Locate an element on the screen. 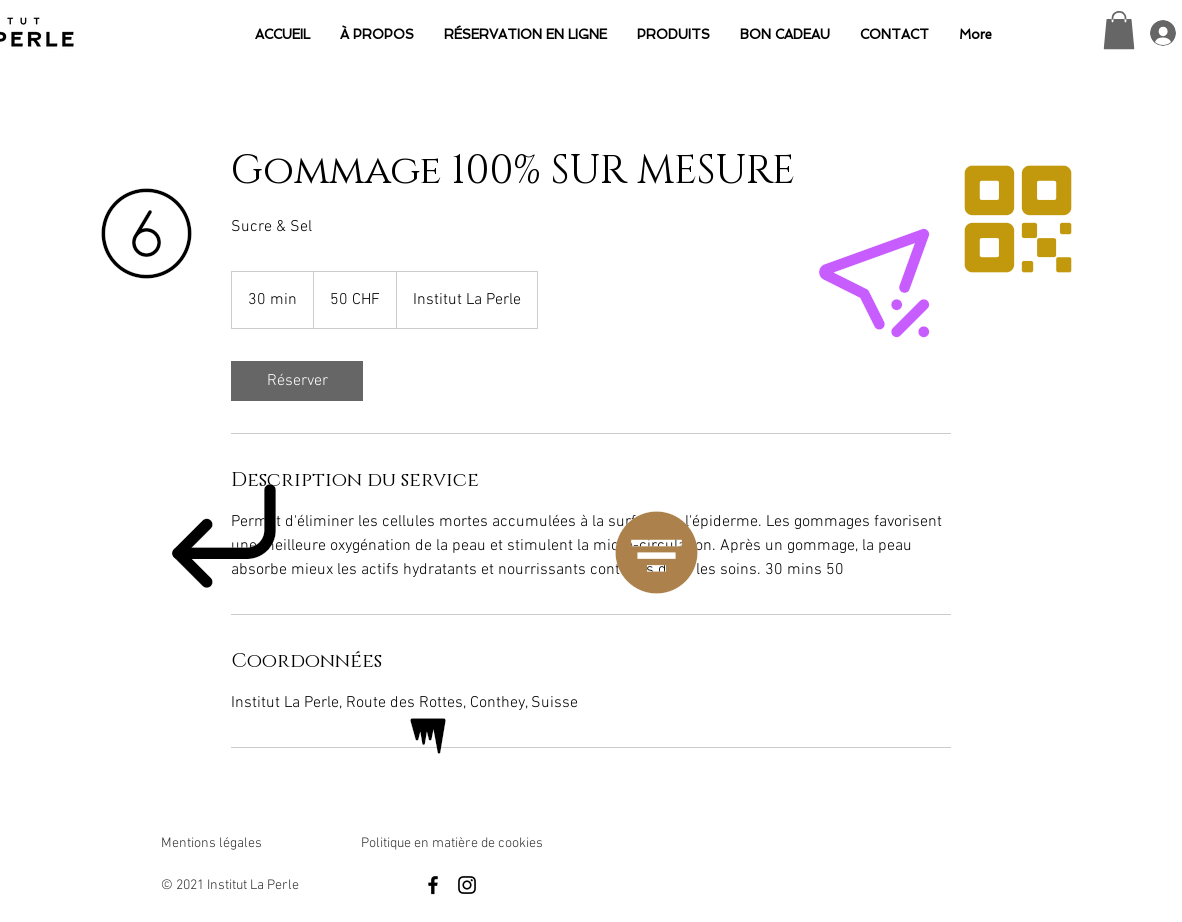 The image size is (1182, 922). indicates freezing or cold weather conditions is located at coordinates (428, 736).